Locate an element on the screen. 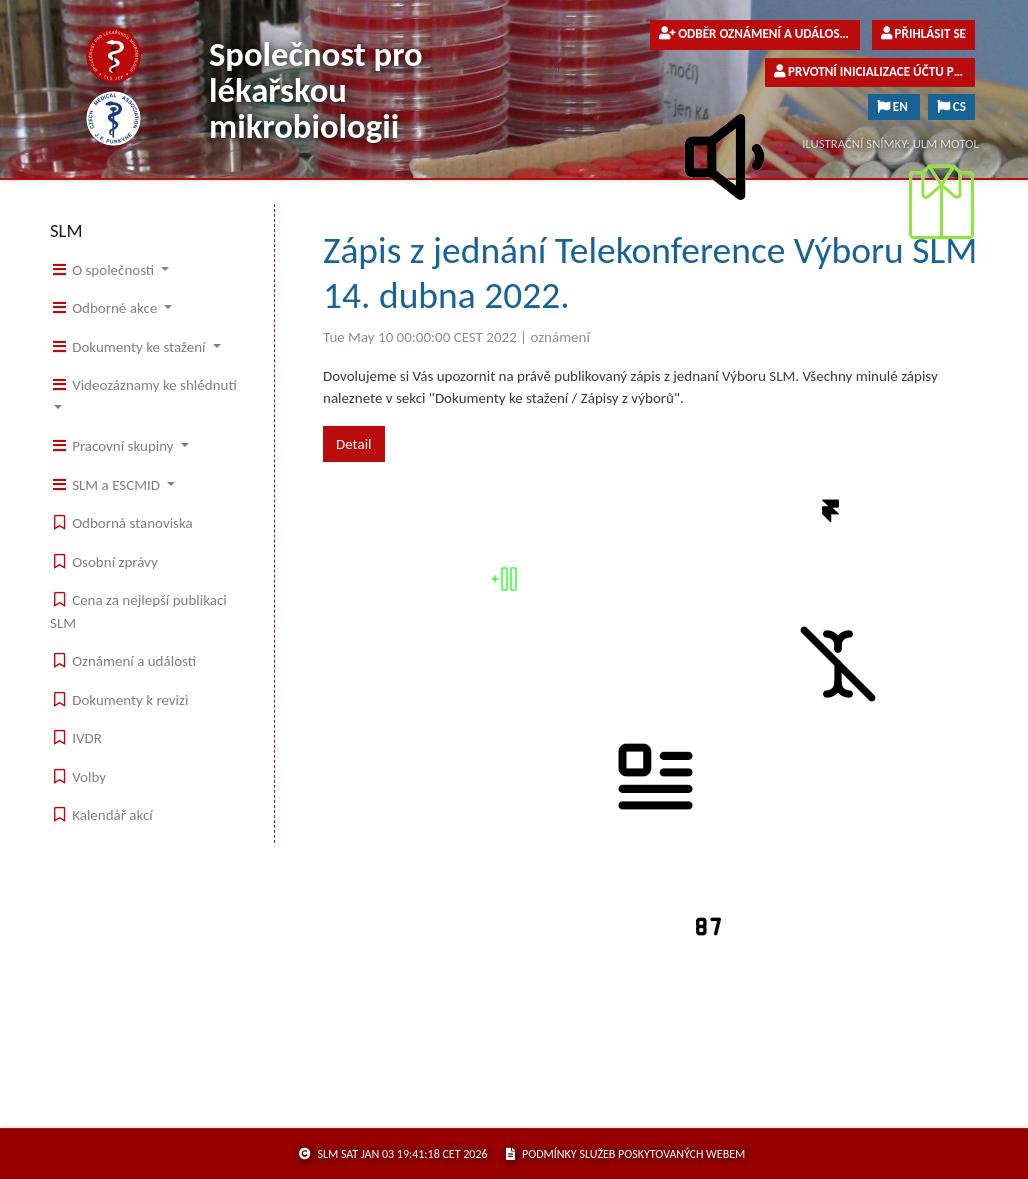  volume set to low is located at coordinates (731, 157).